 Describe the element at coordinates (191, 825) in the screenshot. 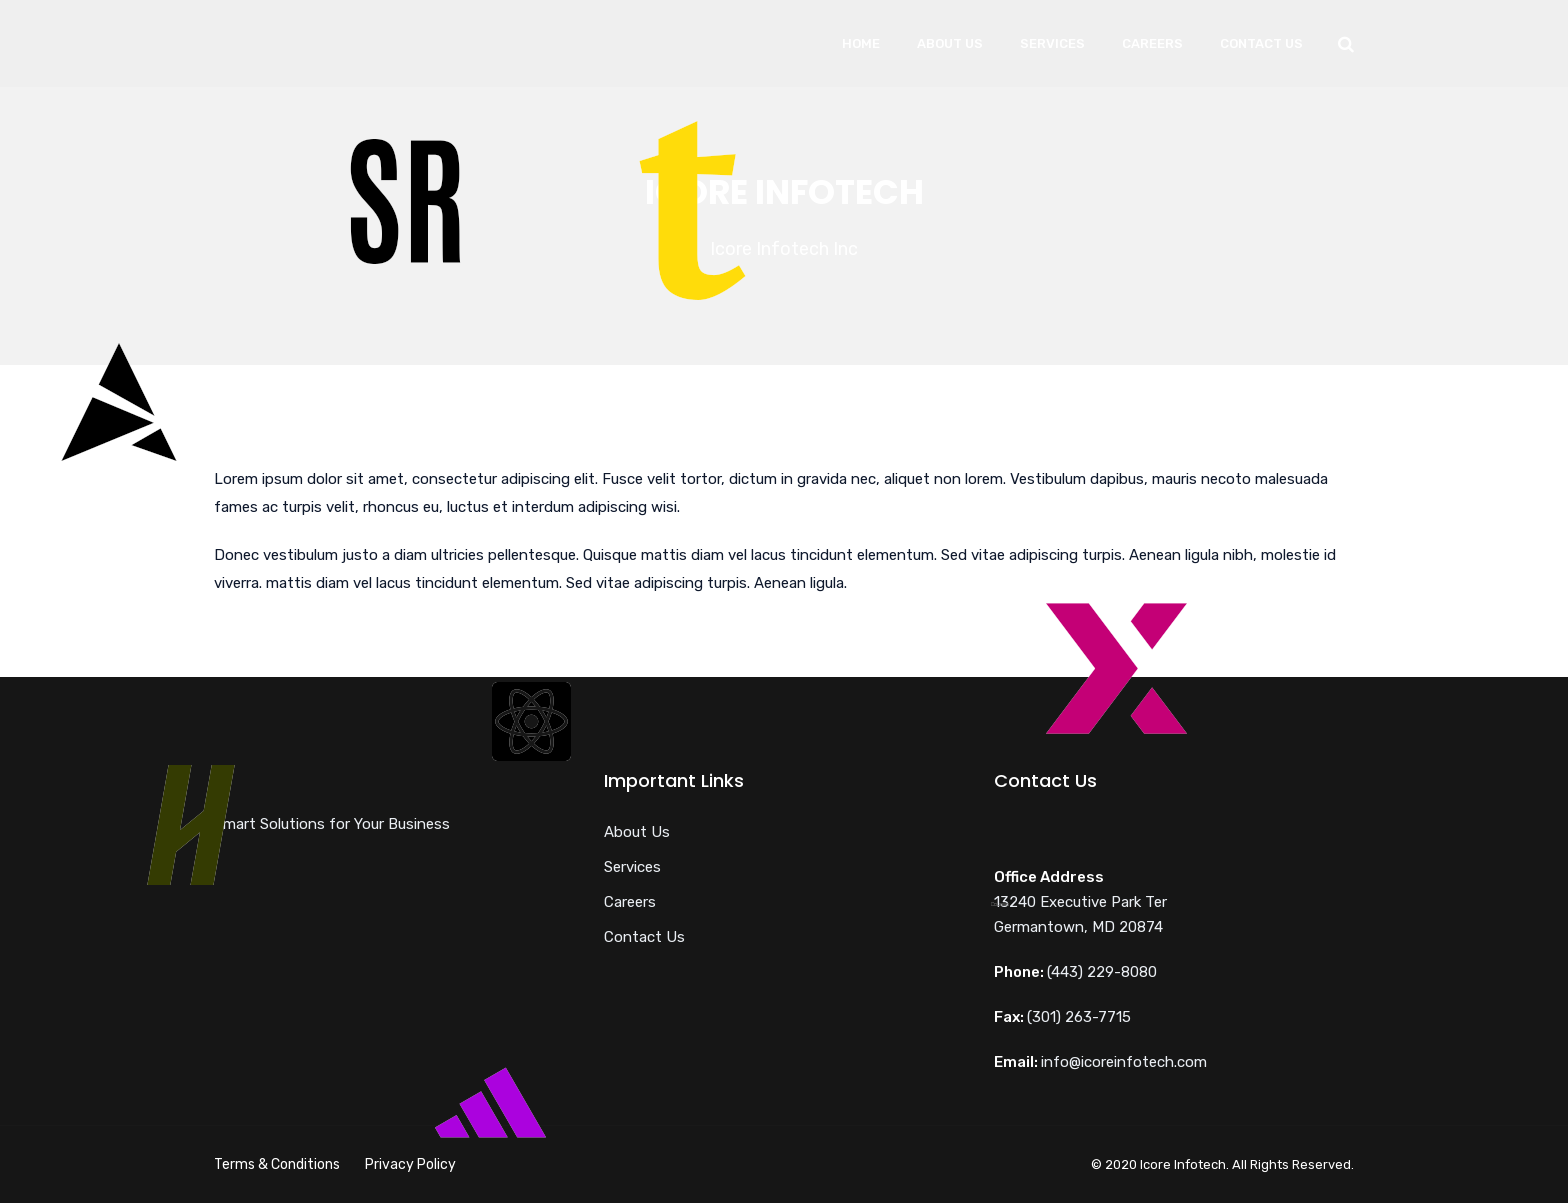

I see `handshake app or platform logo` at that location.